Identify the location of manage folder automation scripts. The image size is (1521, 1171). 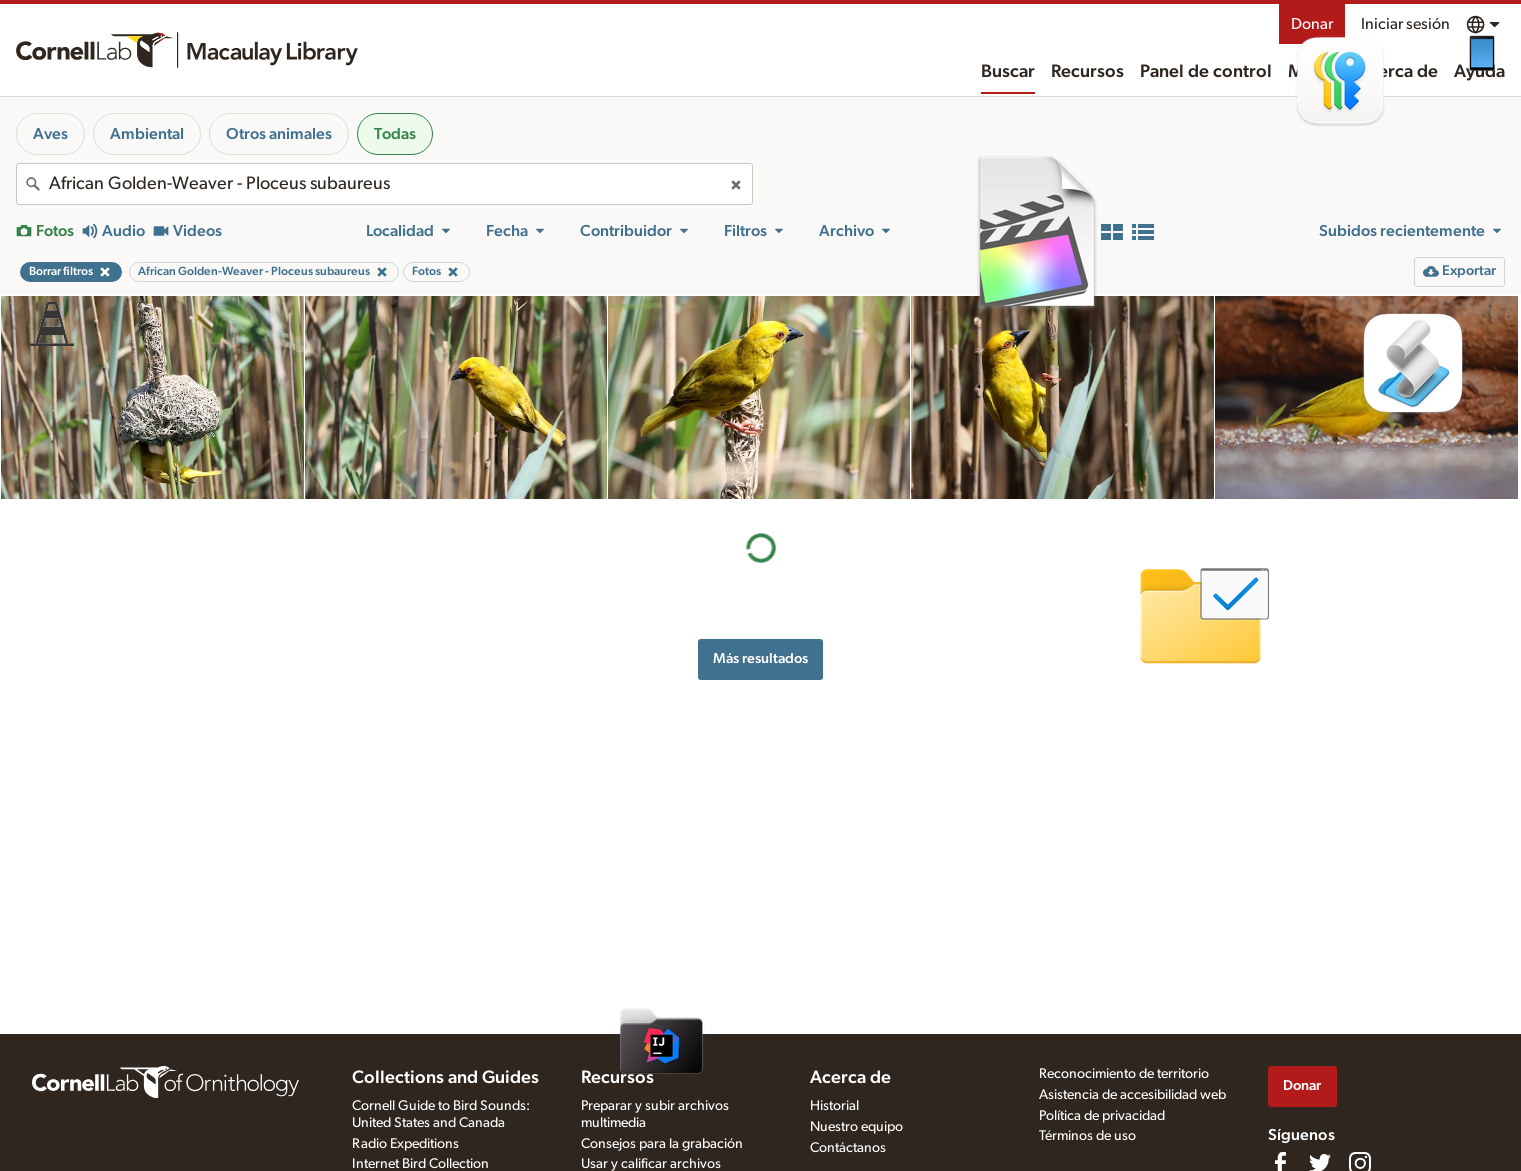
(1413, 363).